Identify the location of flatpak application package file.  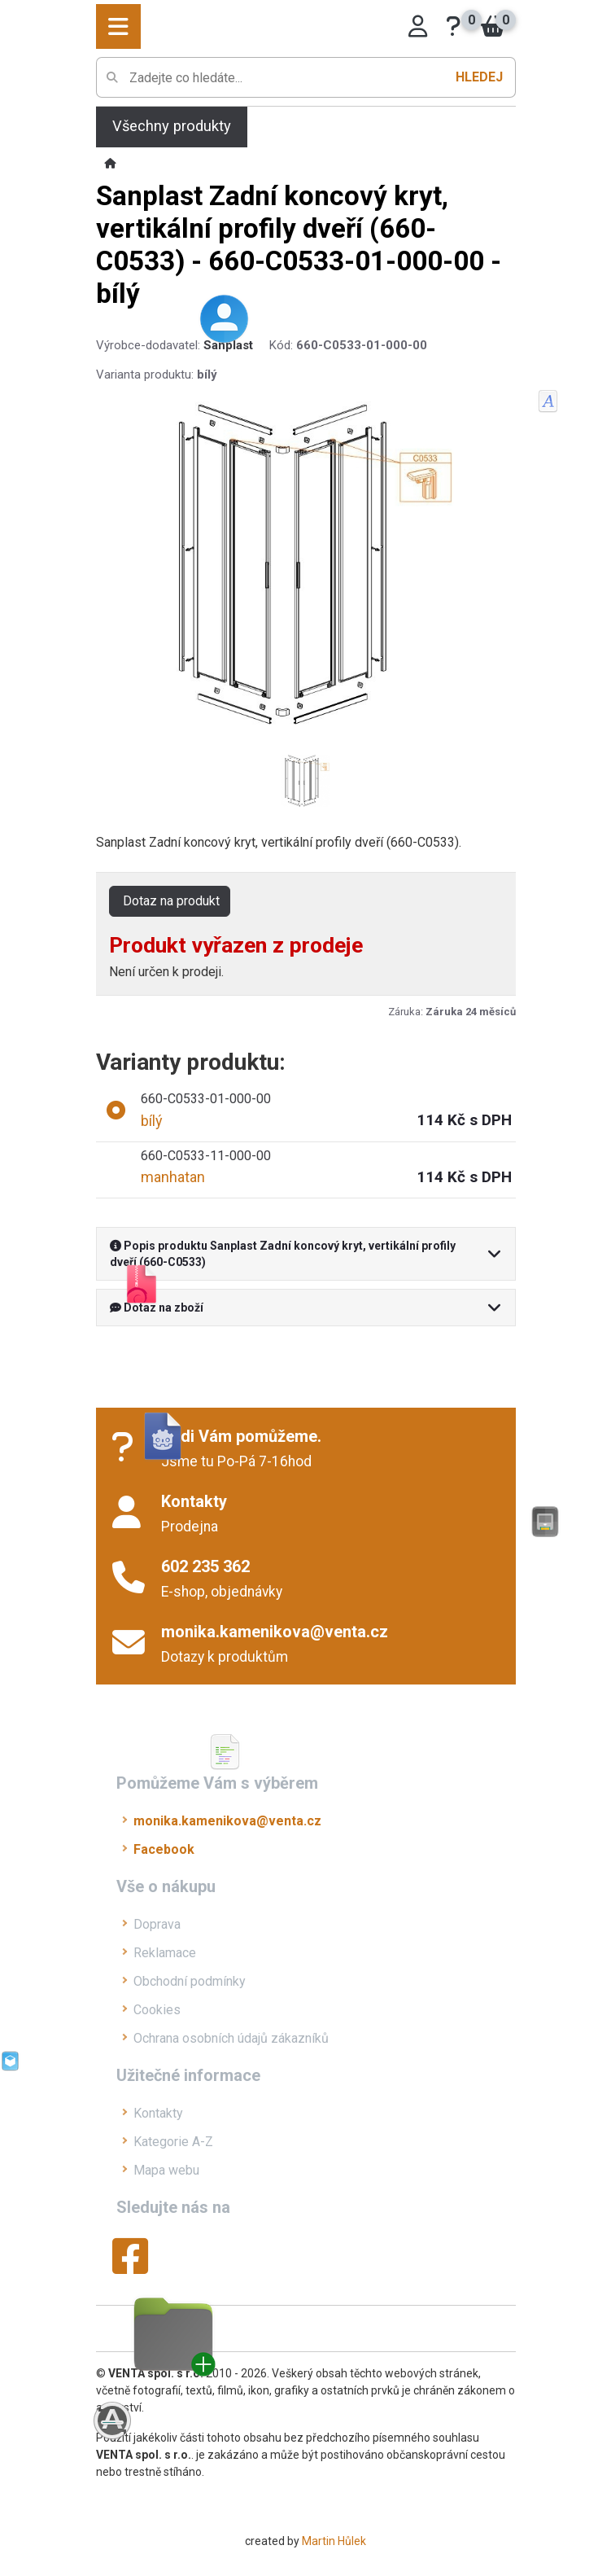
(10, 2061).